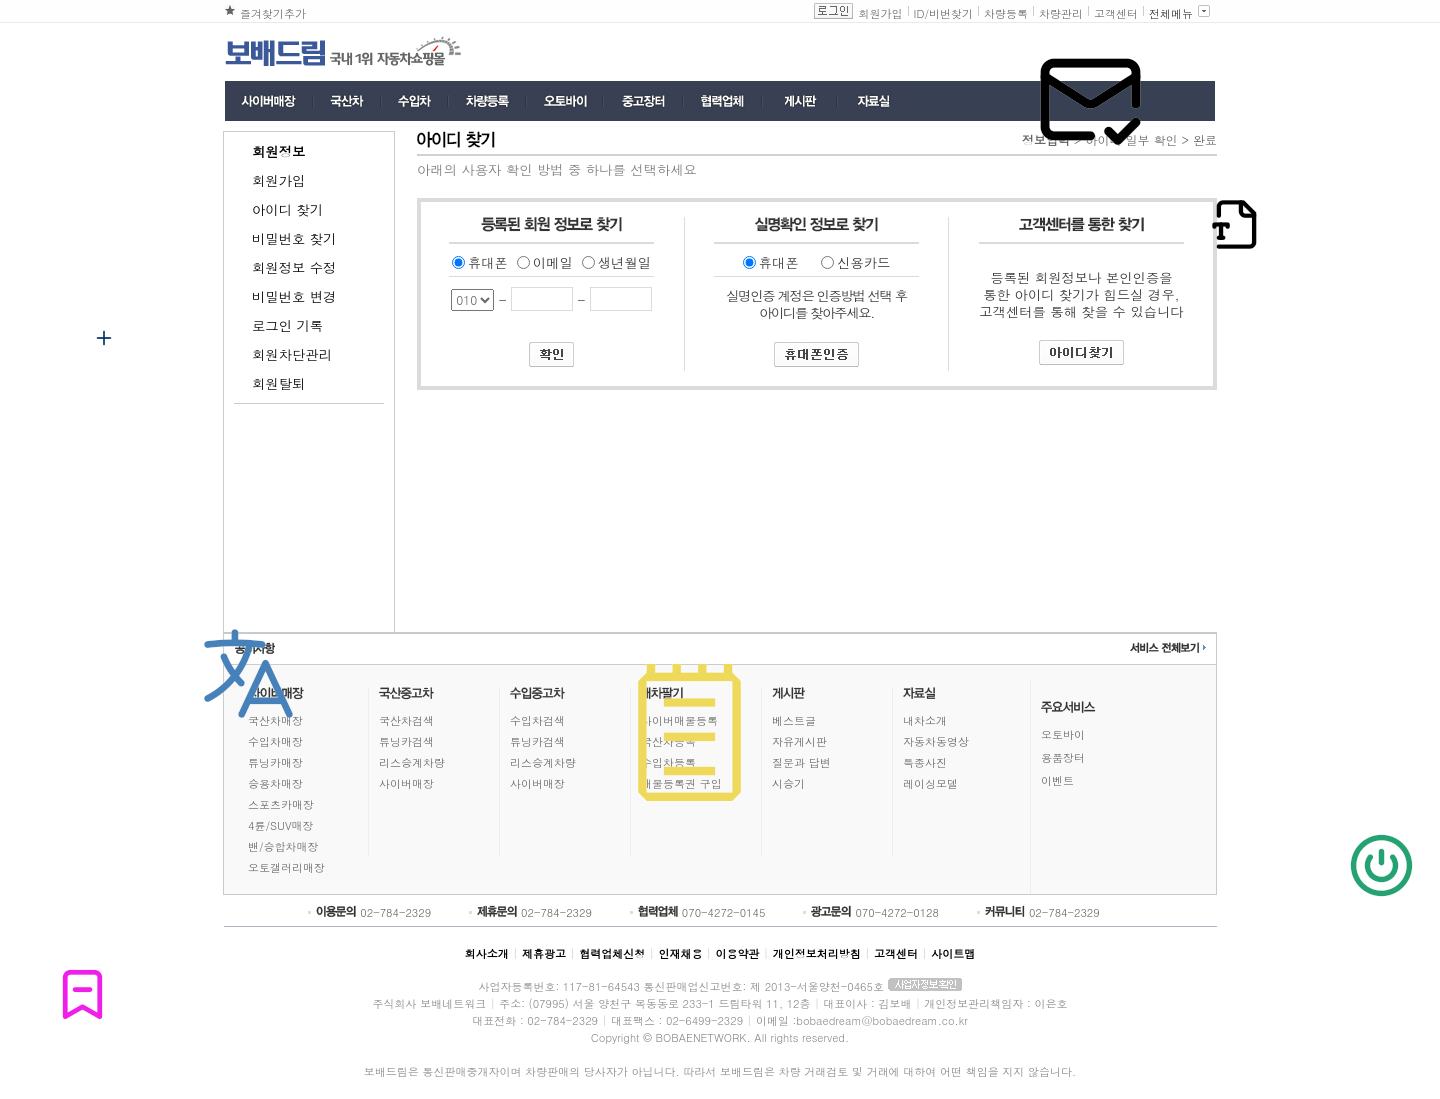  Describe the element at coordinates (1381, 865) in the screenshot. I see `turn device on or off` at that location.